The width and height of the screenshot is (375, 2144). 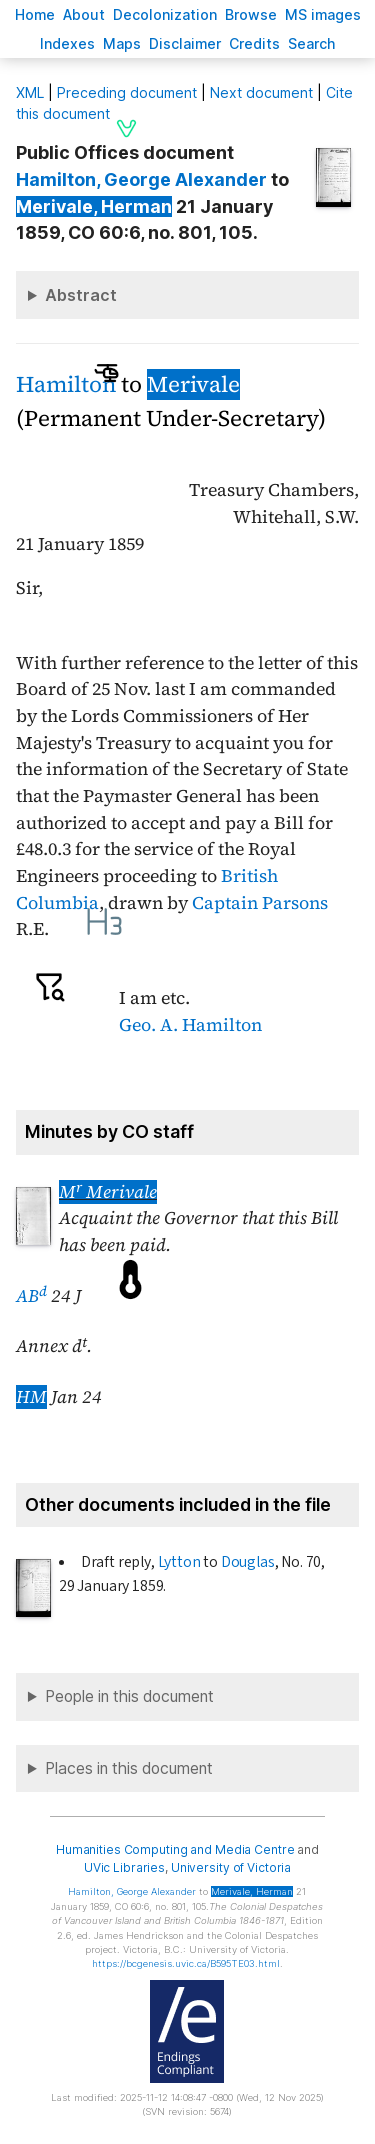 I want to click on open vivaldi browser, so click(x=126, y=128).